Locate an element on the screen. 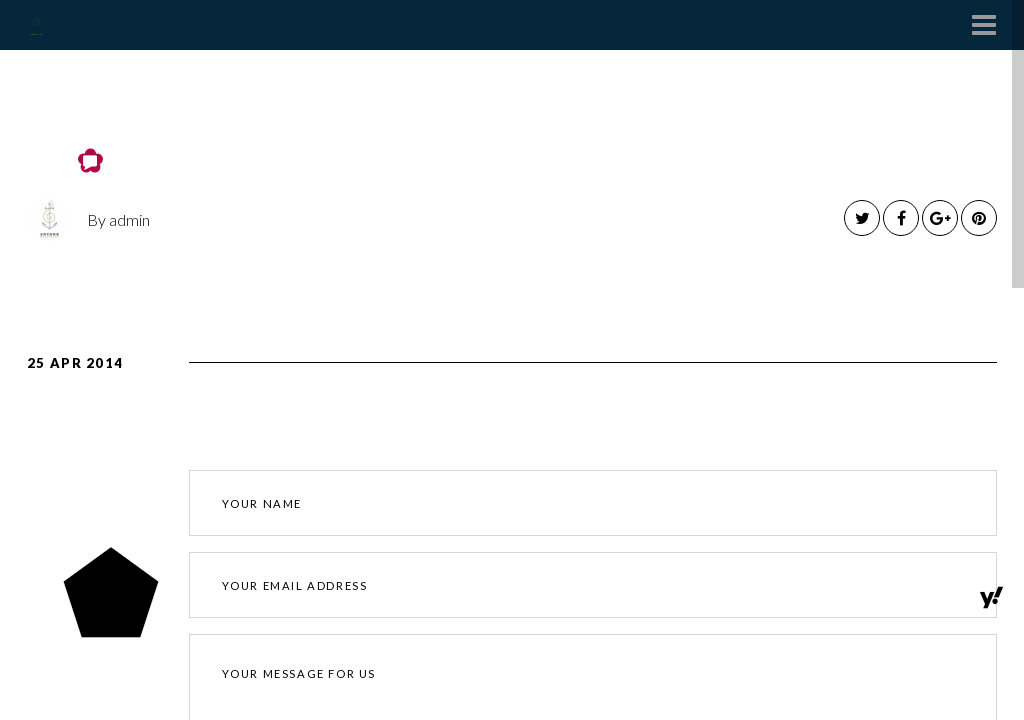 Image resolution: width=1024 pixels, height=720 pixels. open yahoo app or website is located at coordinates (991, 597).